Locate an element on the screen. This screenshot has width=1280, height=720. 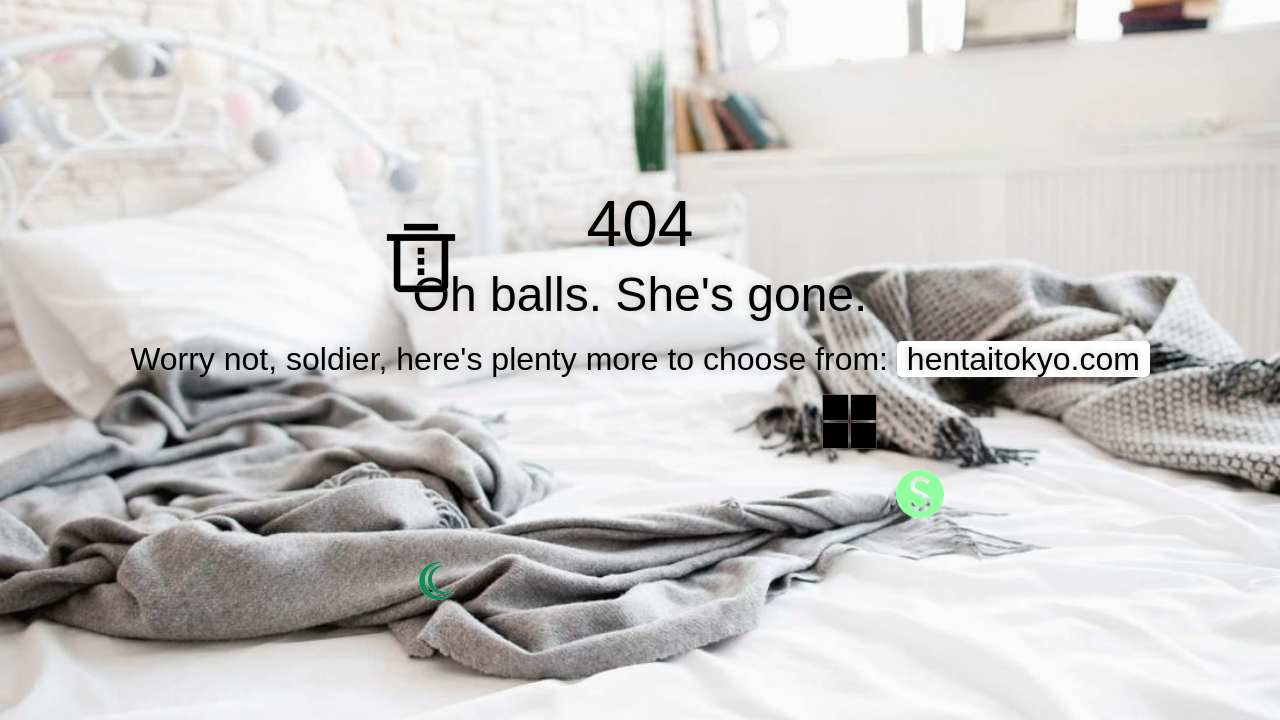
microsoft brand logo is located at coordinates (849, 421).